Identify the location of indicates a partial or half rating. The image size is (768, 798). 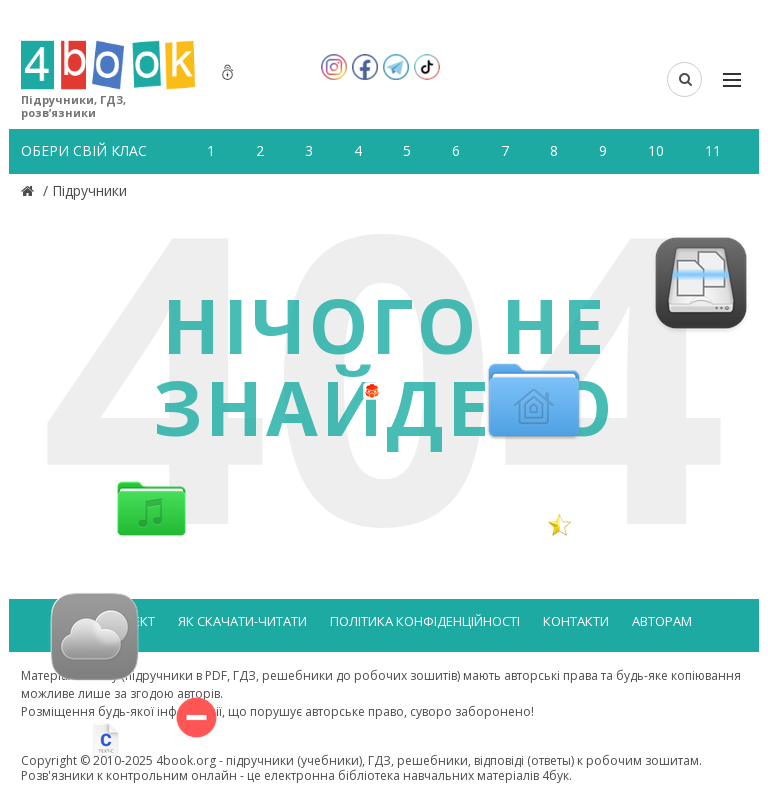
(559, 525).